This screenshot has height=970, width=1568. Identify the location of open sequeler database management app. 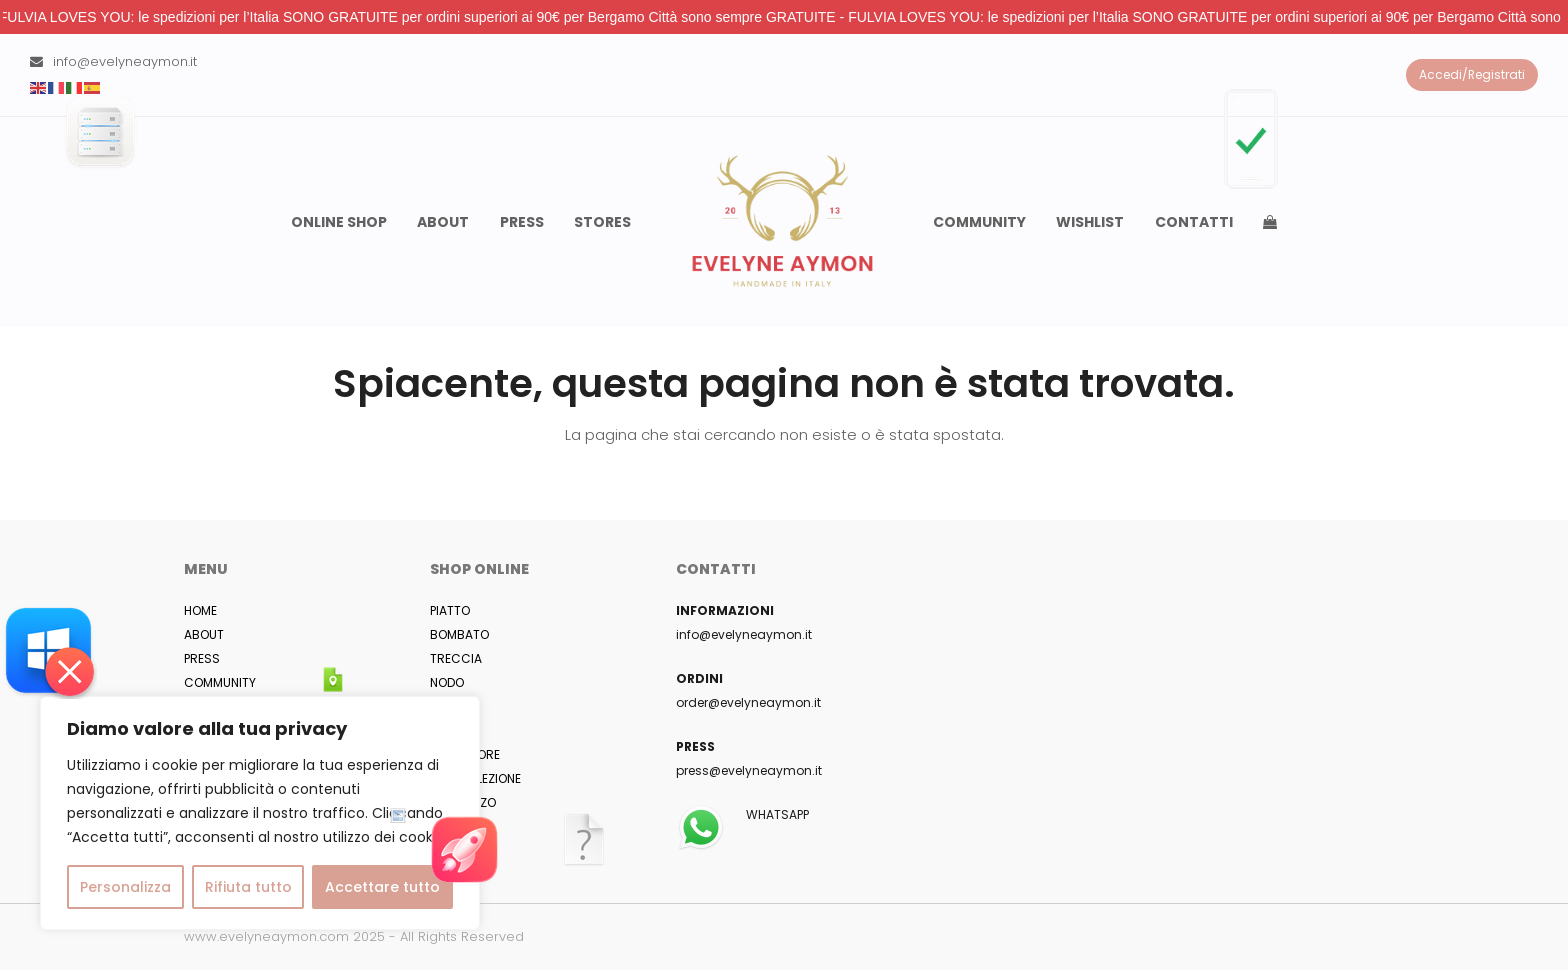
(100, 131).